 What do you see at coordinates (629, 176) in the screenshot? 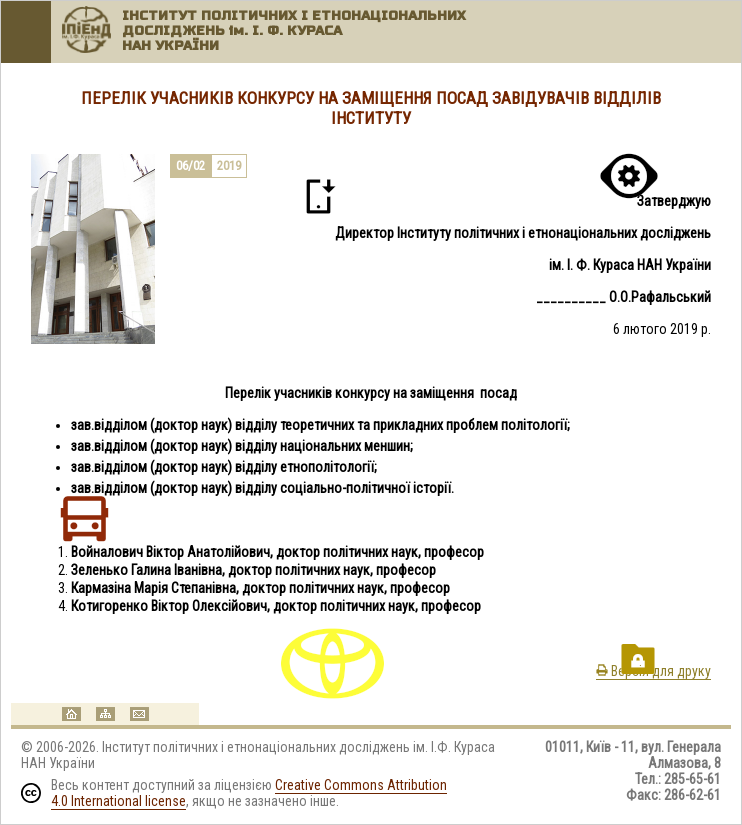
I see `phabricator code review platform logo` at bounding box center [629, 176].